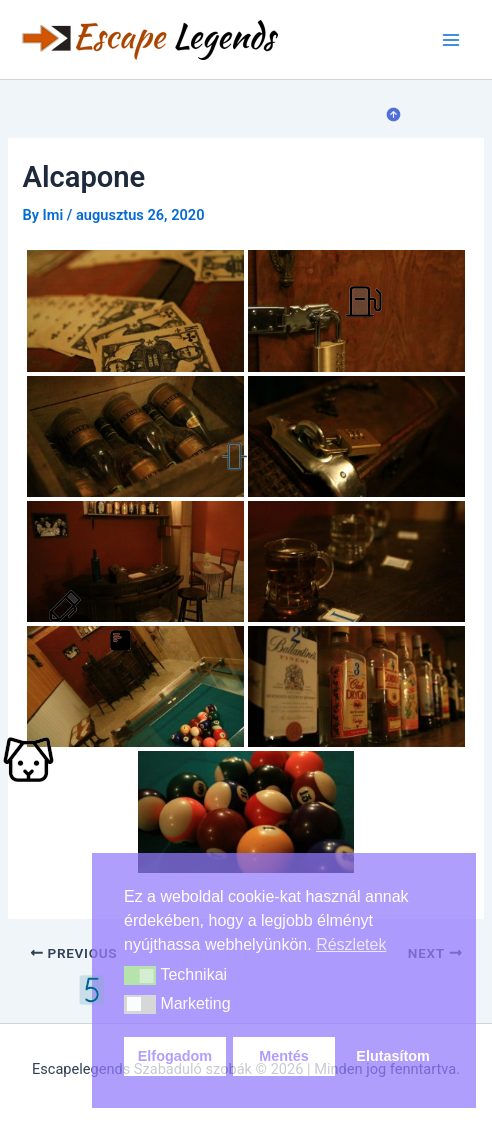  Describe the element at coordinates (234, 456) in the screenshot. I see `center align object vertically` at that location.